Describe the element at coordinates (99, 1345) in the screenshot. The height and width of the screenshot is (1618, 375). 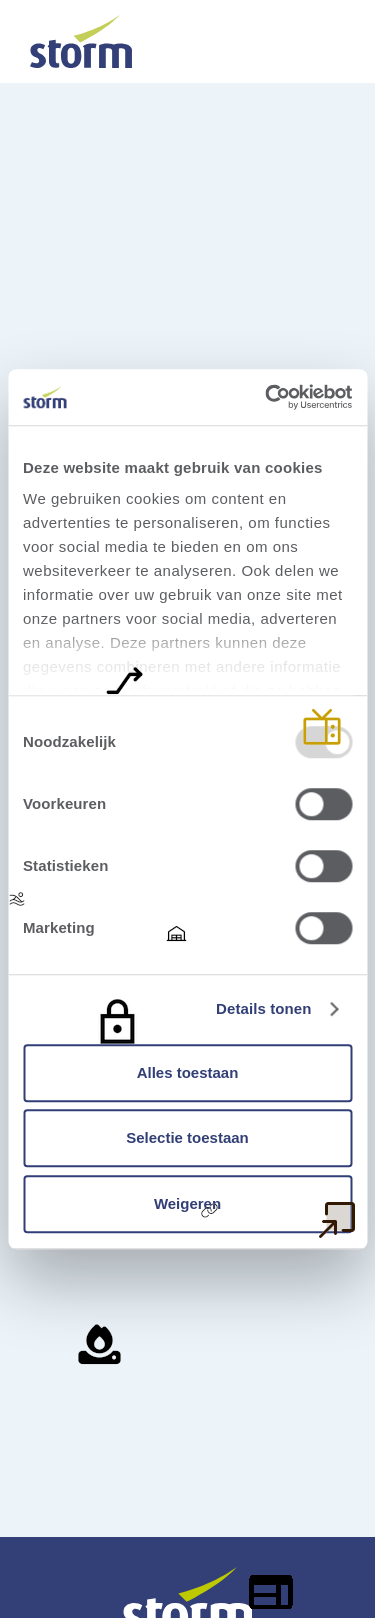
I see `access stove or cooking settings` at that location.